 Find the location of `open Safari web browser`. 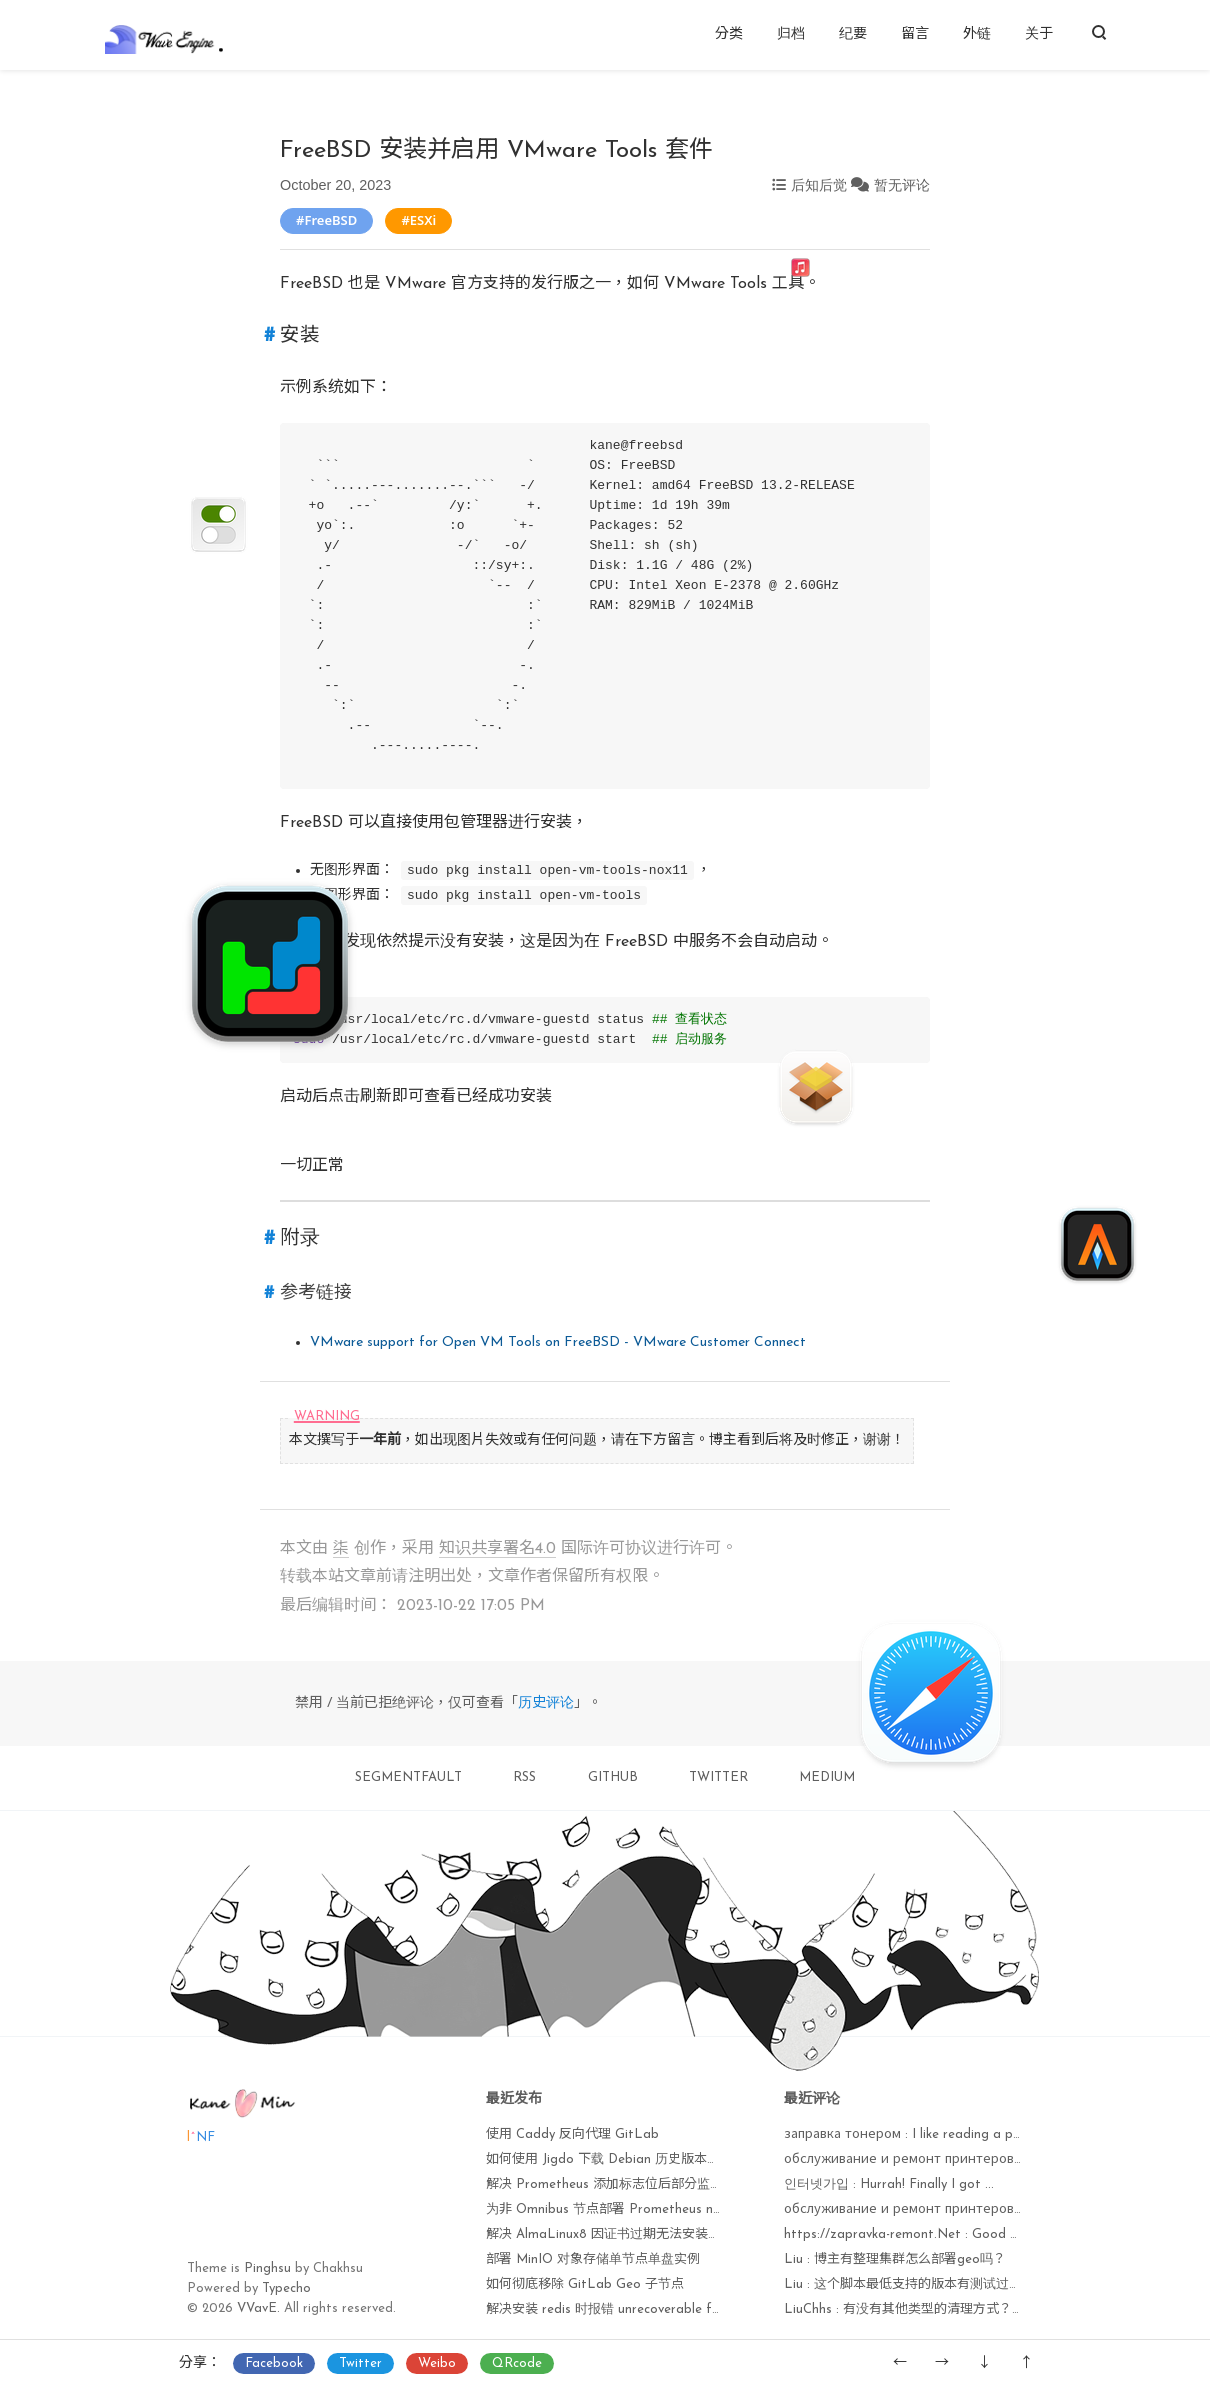

open Safari web browser is located at coordinates (931, 1693).